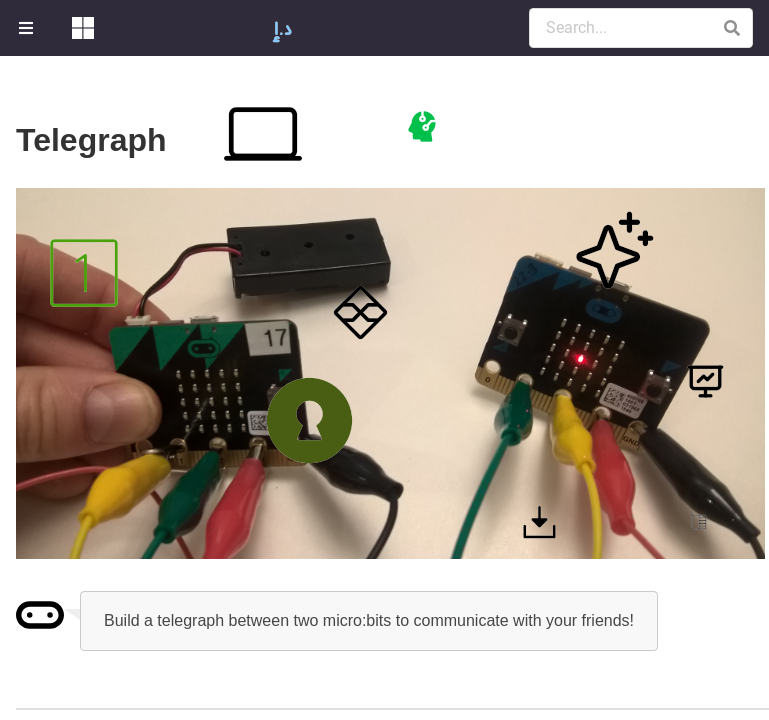 The height and width of the screenshot is (720, 769). I want to click on switch to desktop view, so click(263, 134).